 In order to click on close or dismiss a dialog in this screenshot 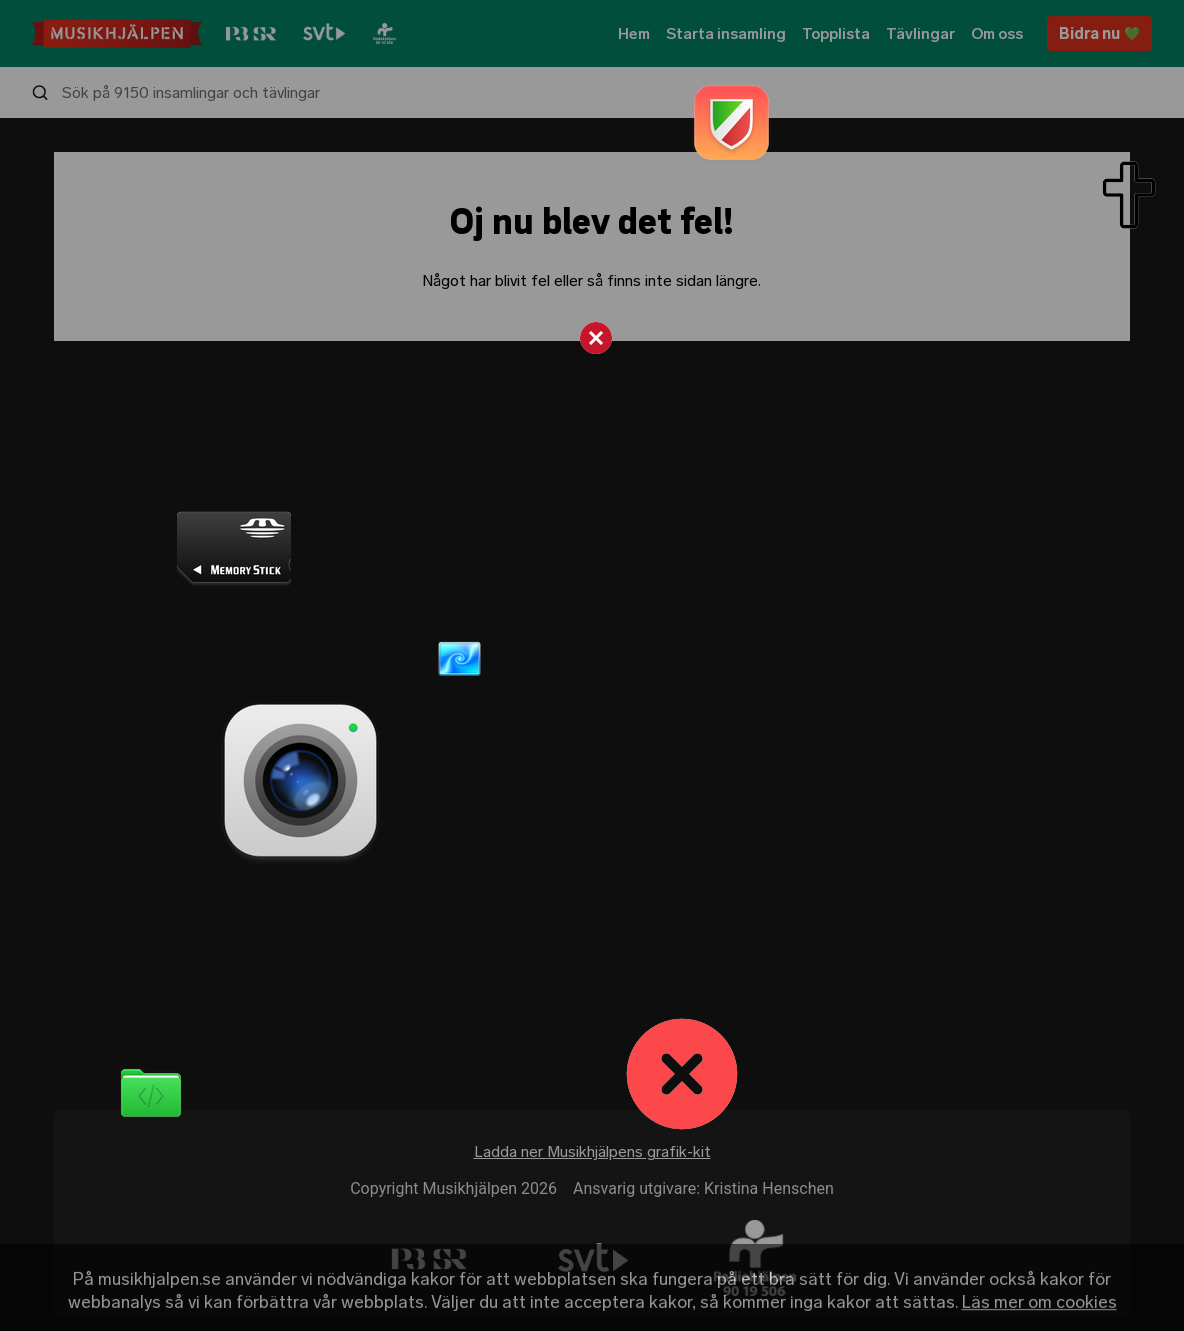, I will do `click(682, 1074)`.